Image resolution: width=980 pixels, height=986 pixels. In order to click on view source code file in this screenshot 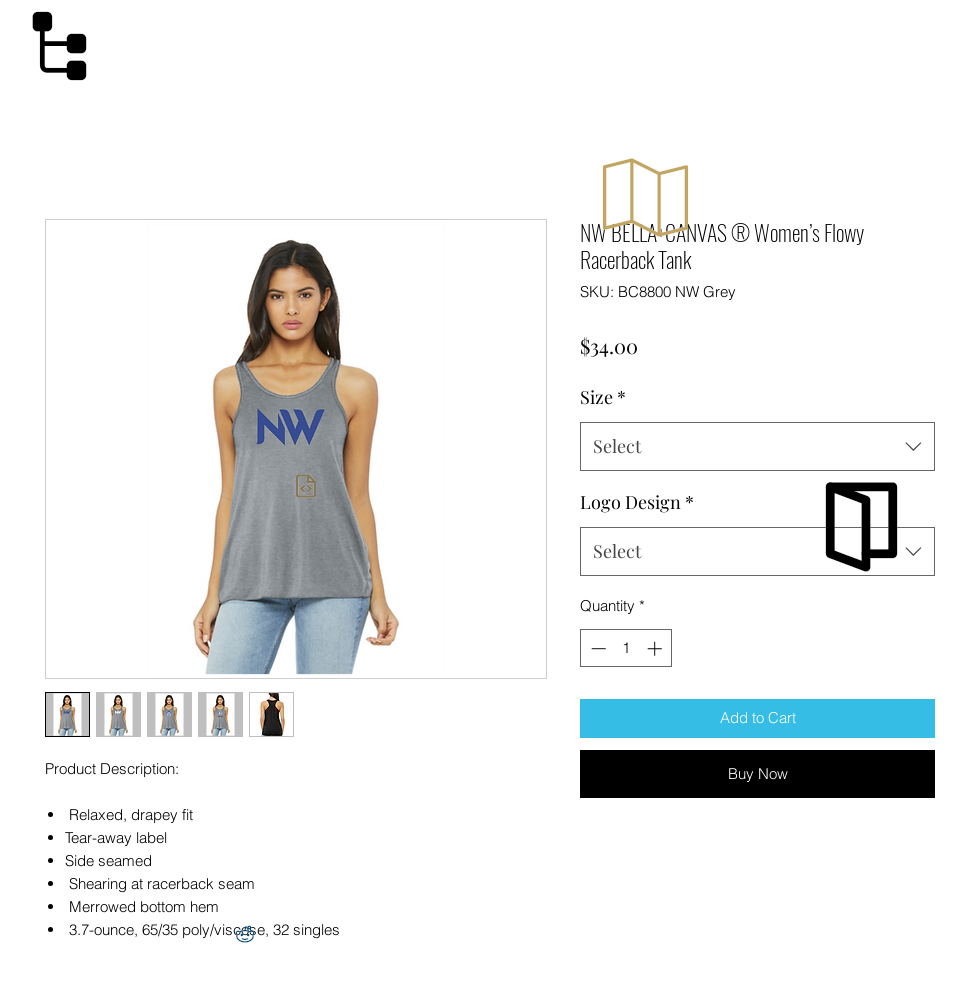, I will do `click(306, 486)`.